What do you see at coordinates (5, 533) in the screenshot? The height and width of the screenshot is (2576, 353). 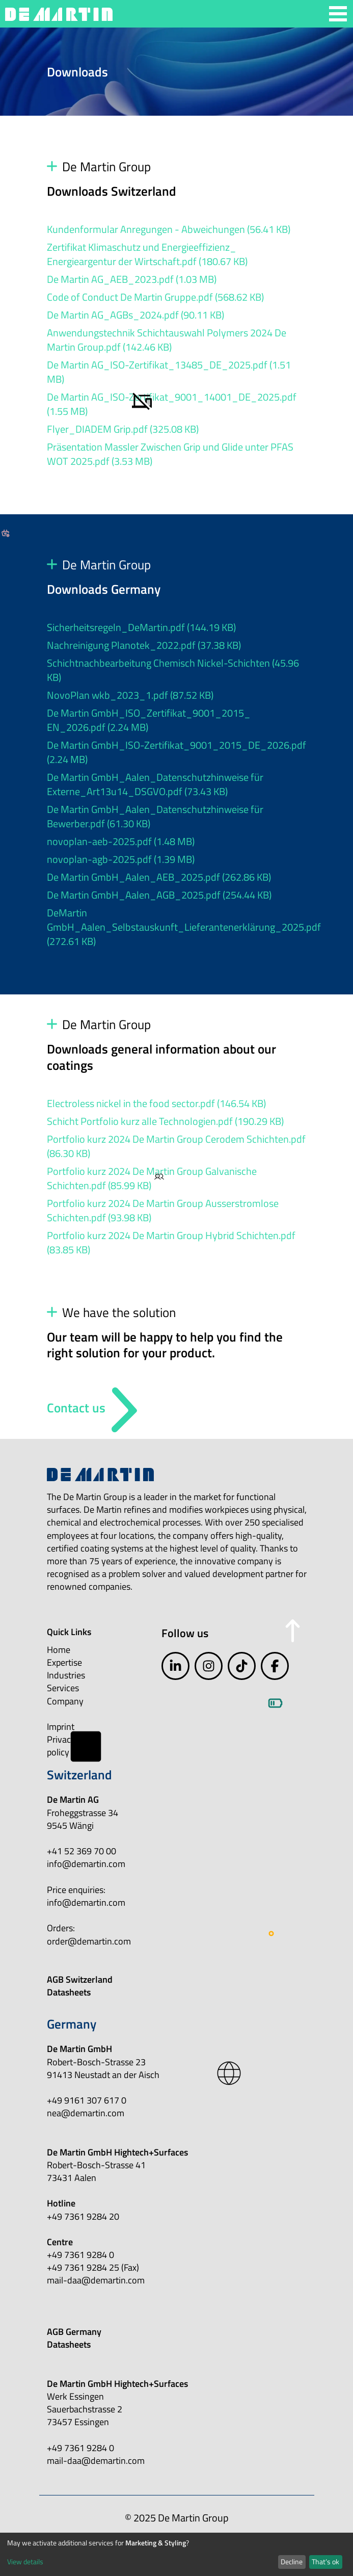 I see `cancel or remove shopping basket` at bounding box center [5, 533].